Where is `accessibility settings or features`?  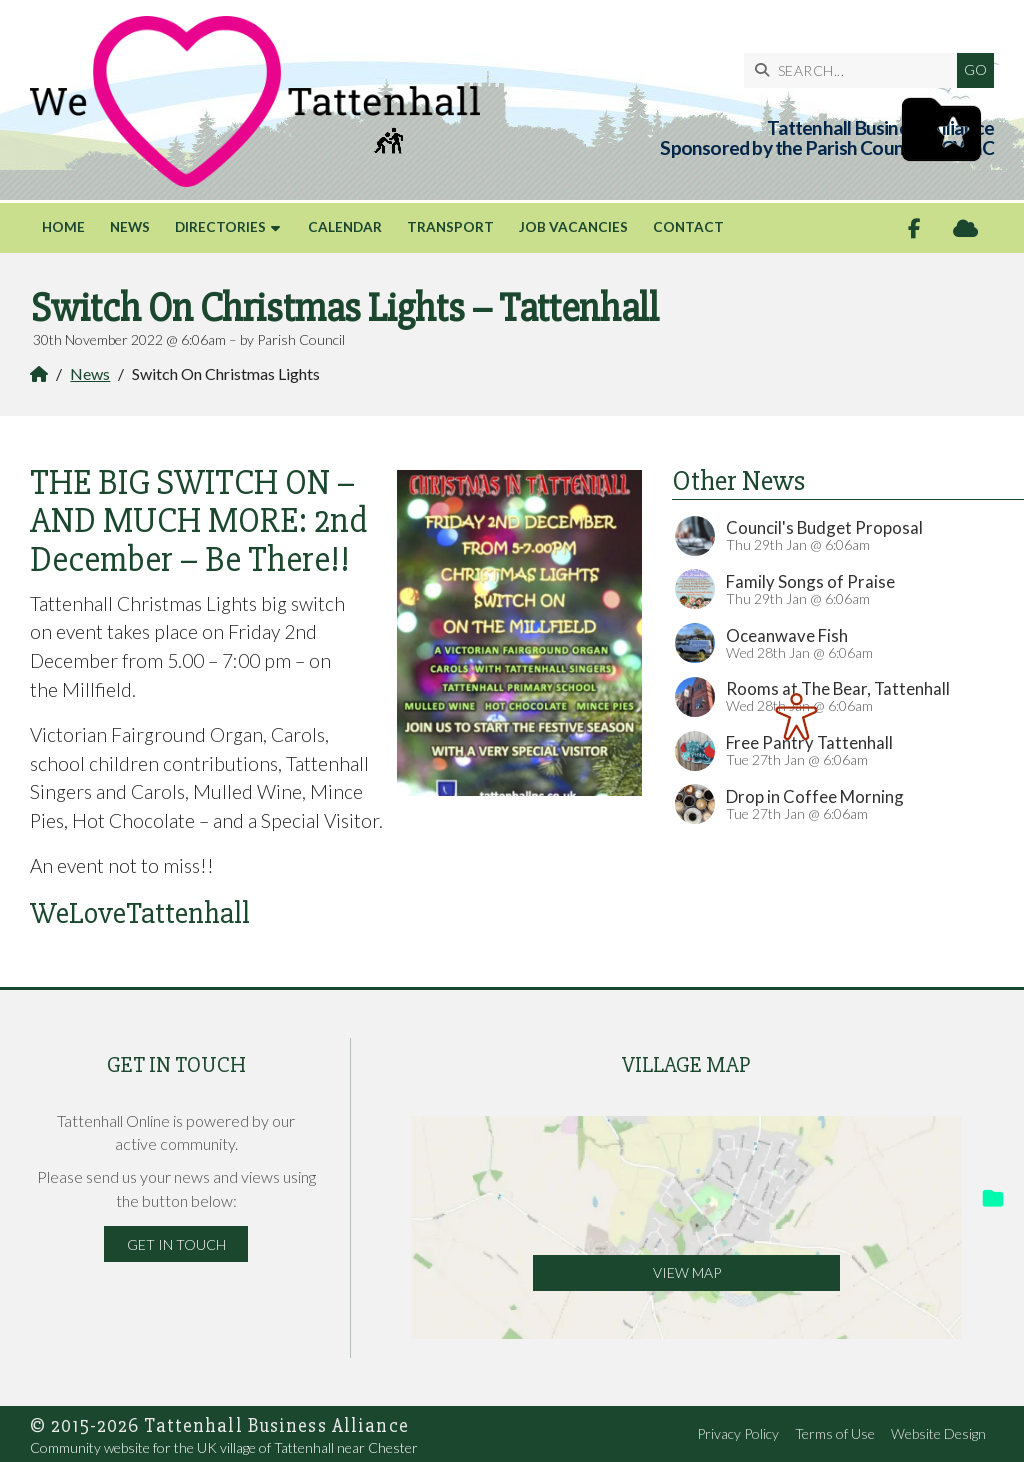
accessibility settings or features is located at coordinates (796, 717).